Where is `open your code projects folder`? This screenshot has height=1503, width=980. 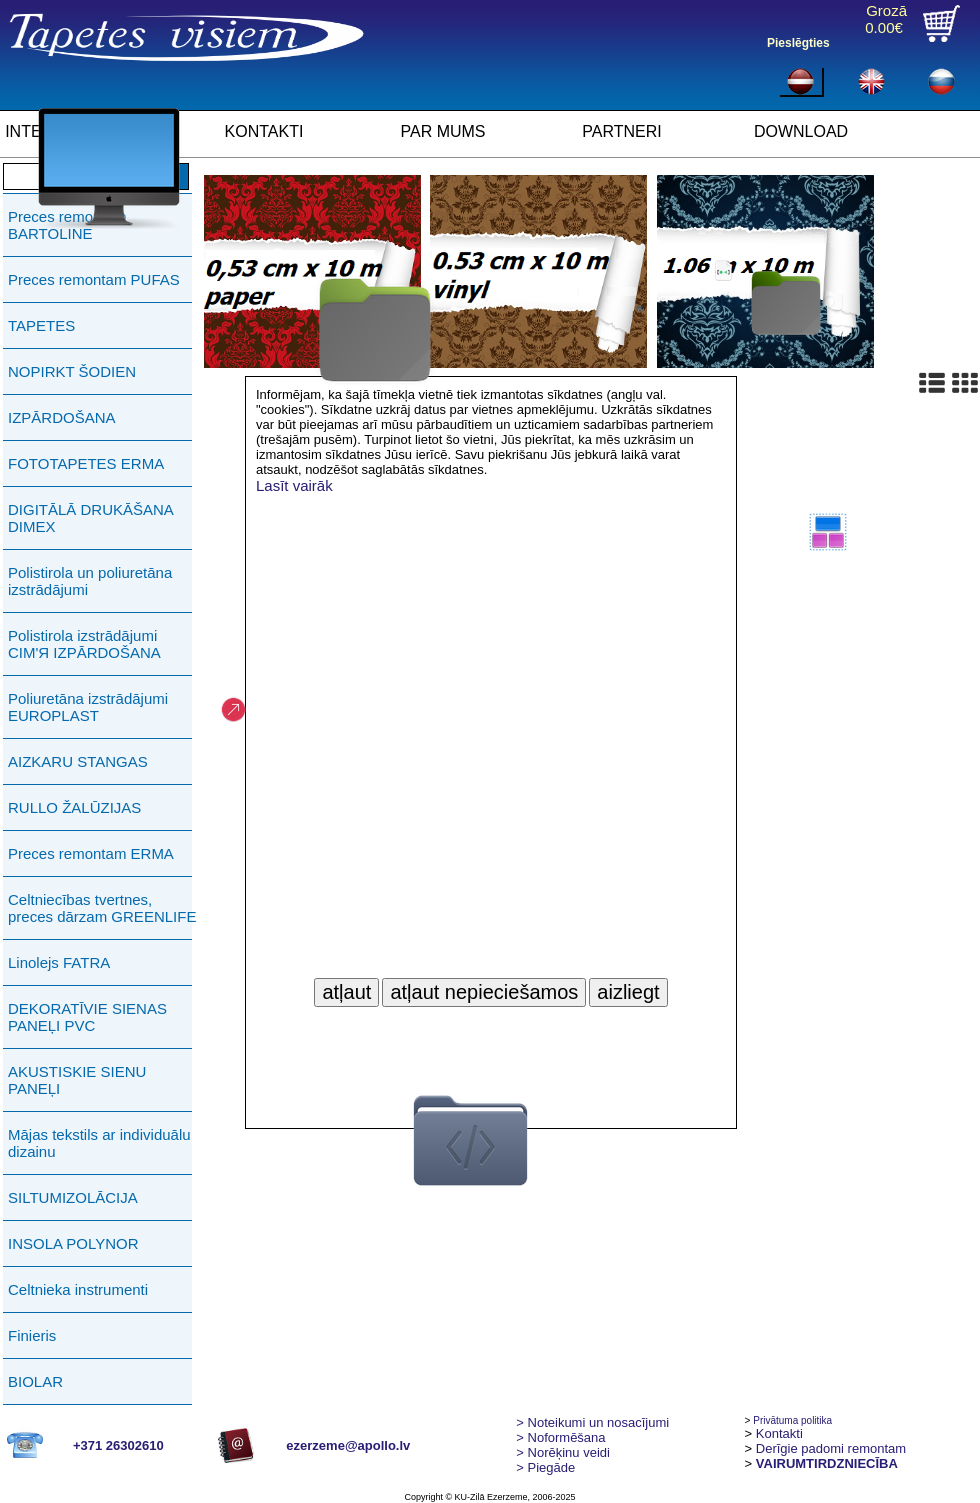
open your code projects folder is located at coordinates (470, 1140).